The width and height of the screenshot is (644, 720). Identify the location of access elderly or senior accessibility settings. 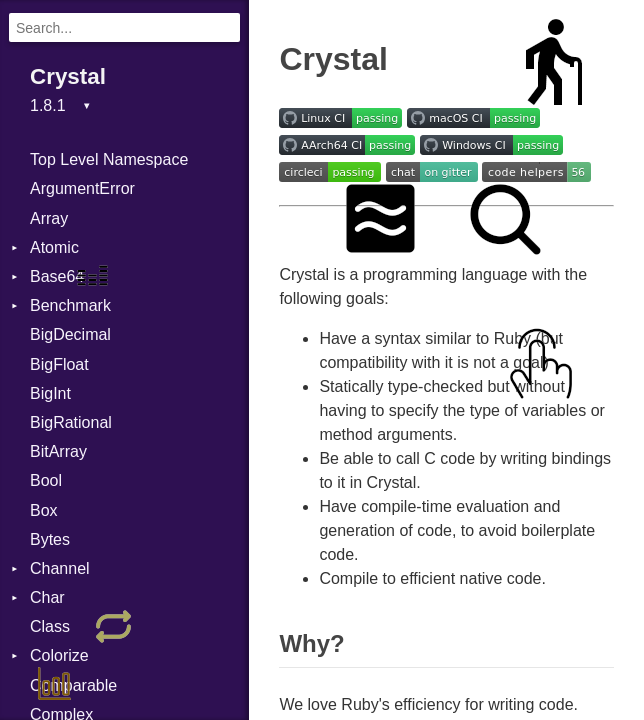
(550, 61).